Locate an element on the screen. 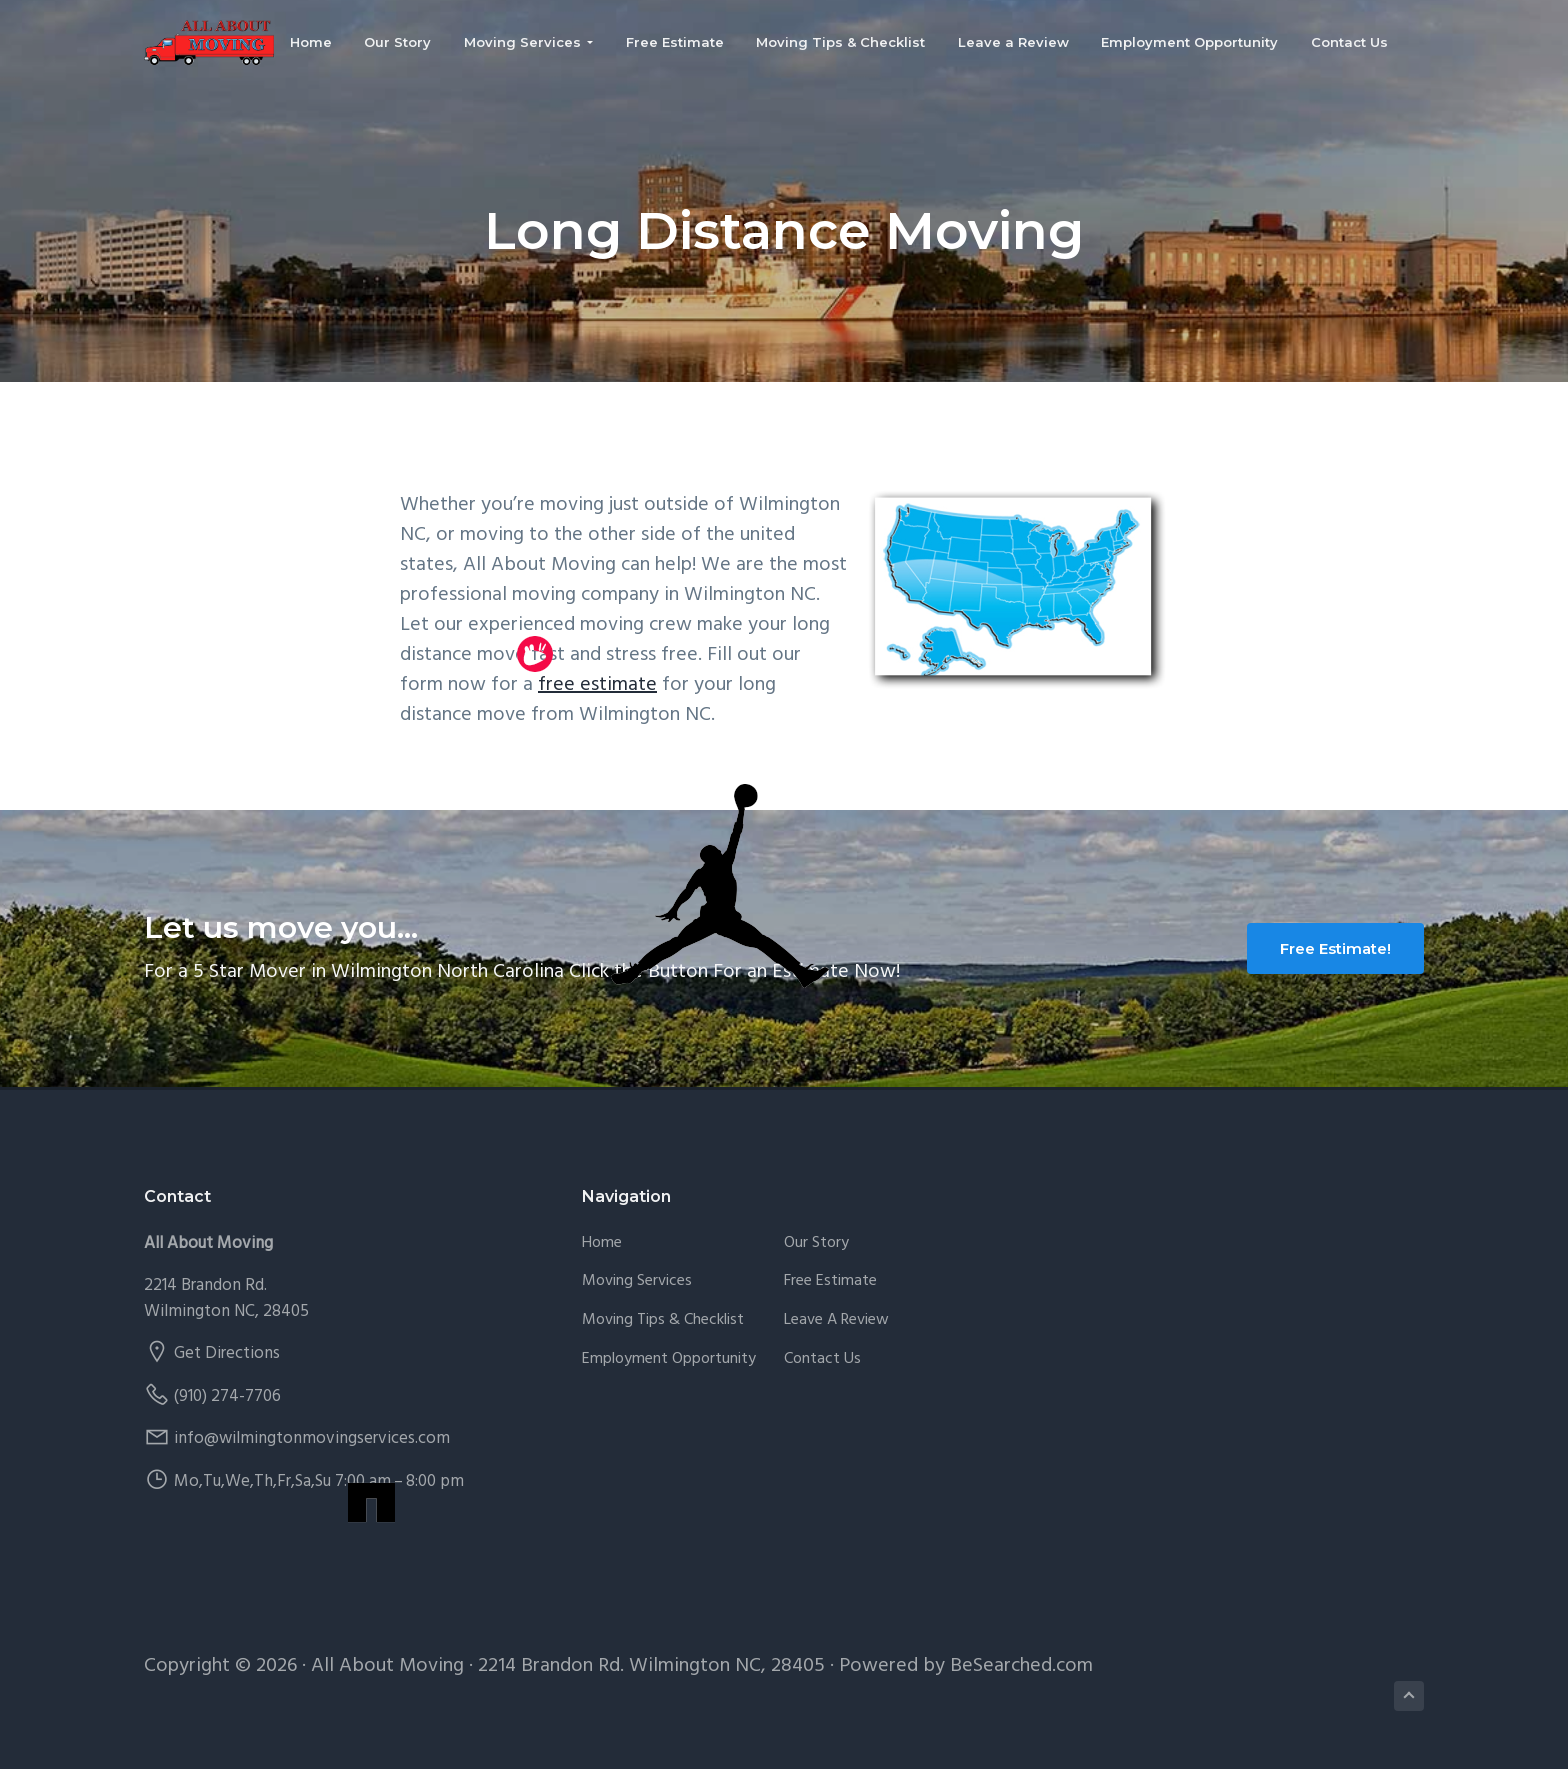 The height and width of the screenshot is (1769, 1568). xubuntu linux distribution logo is located at coordinates (535, 654).